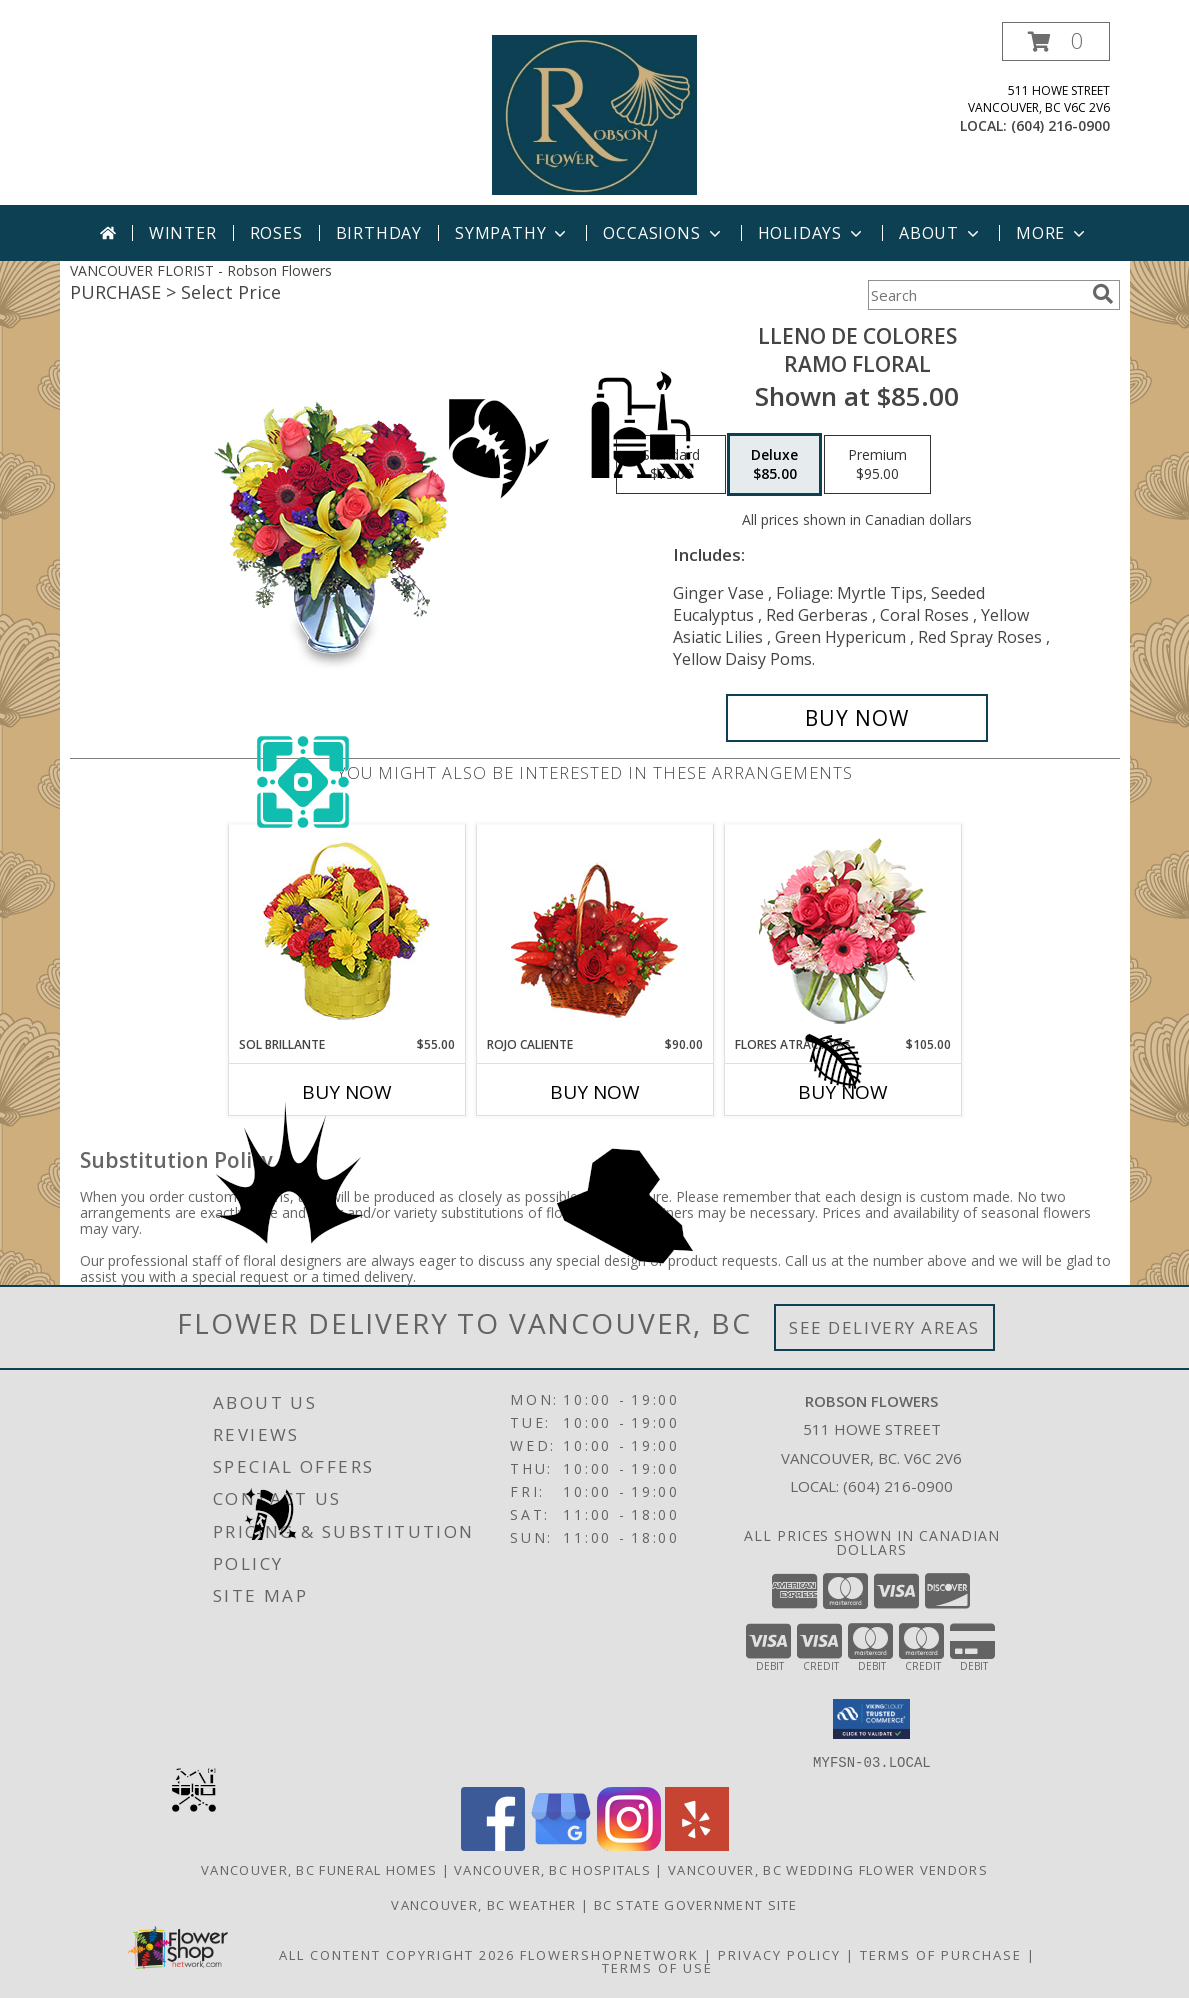 The width and height of the screenshot is (1189, 1998). Describe the element at coordinates (194, 1790) in the screenshot. I see `view mars rover mission details` at that location.